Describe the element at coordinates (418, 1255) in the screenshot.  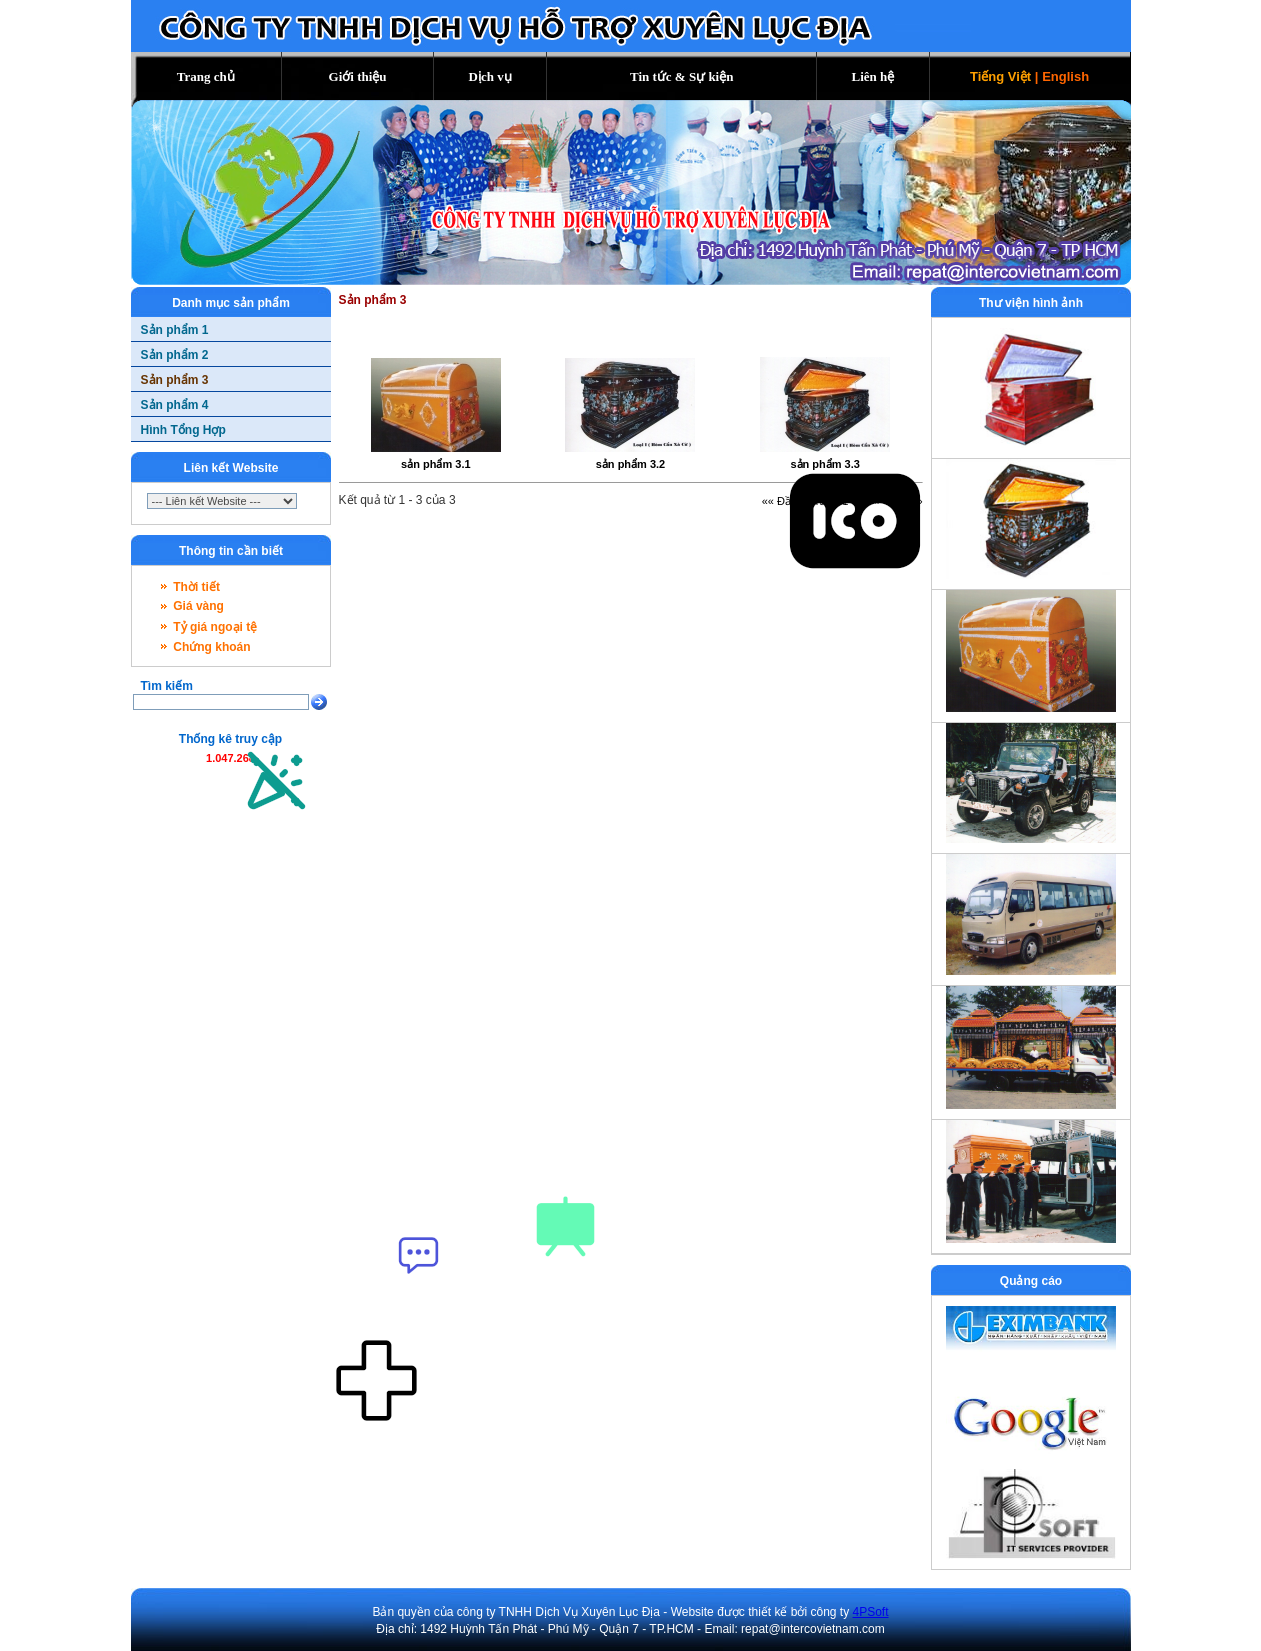
I see `open chat or messaging` at that location.